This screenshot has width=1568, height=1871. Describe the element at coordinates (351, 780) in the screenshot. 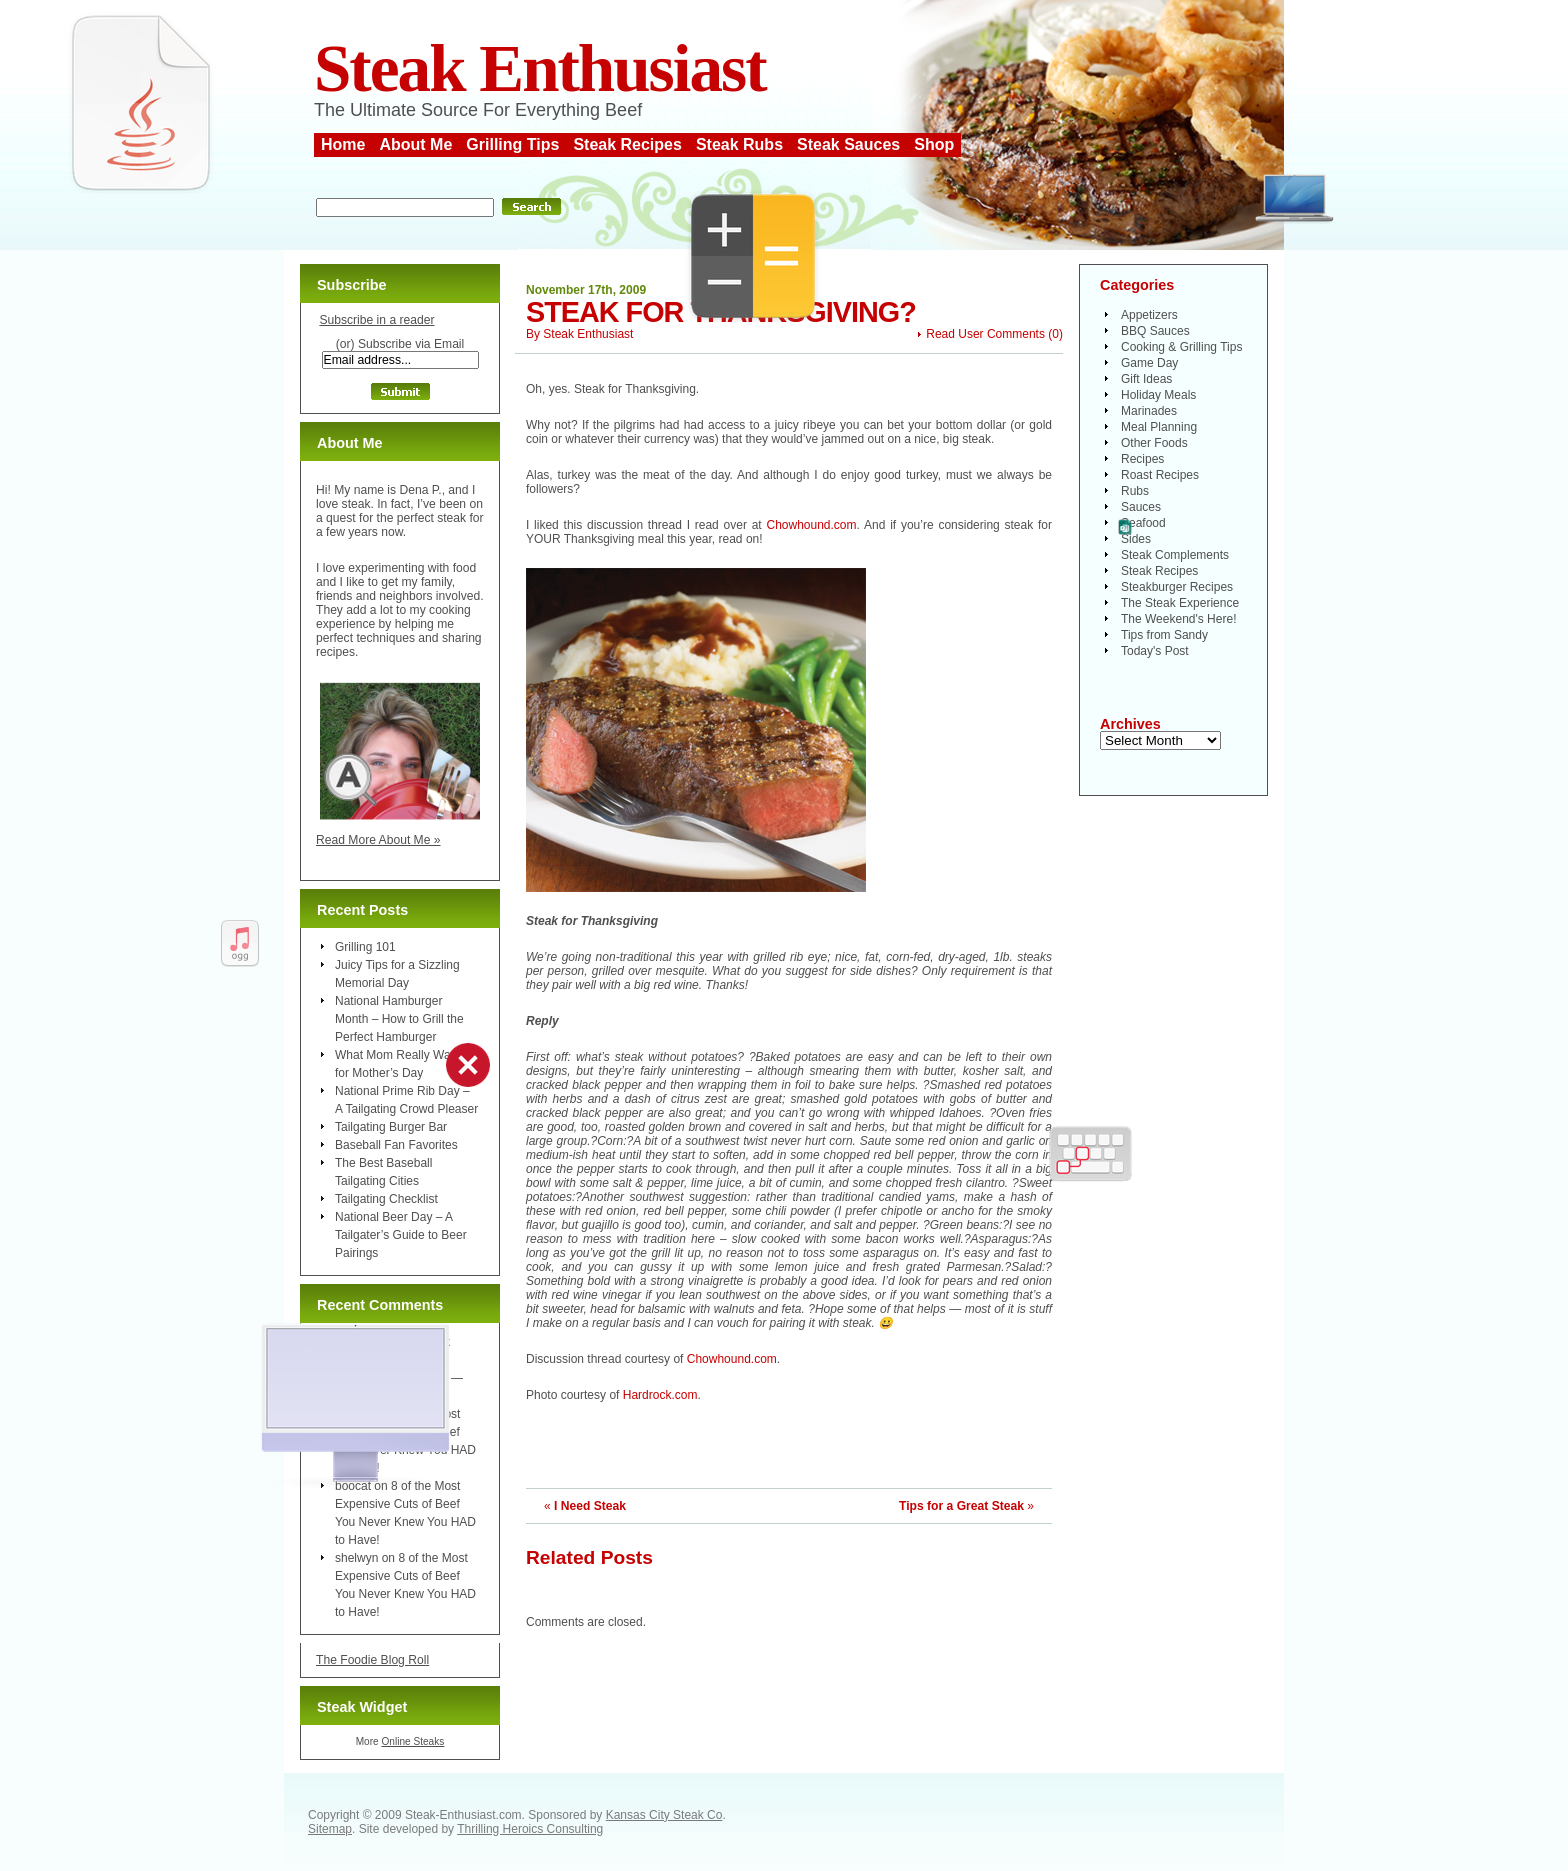

I see `search within emails or messages` at that location.